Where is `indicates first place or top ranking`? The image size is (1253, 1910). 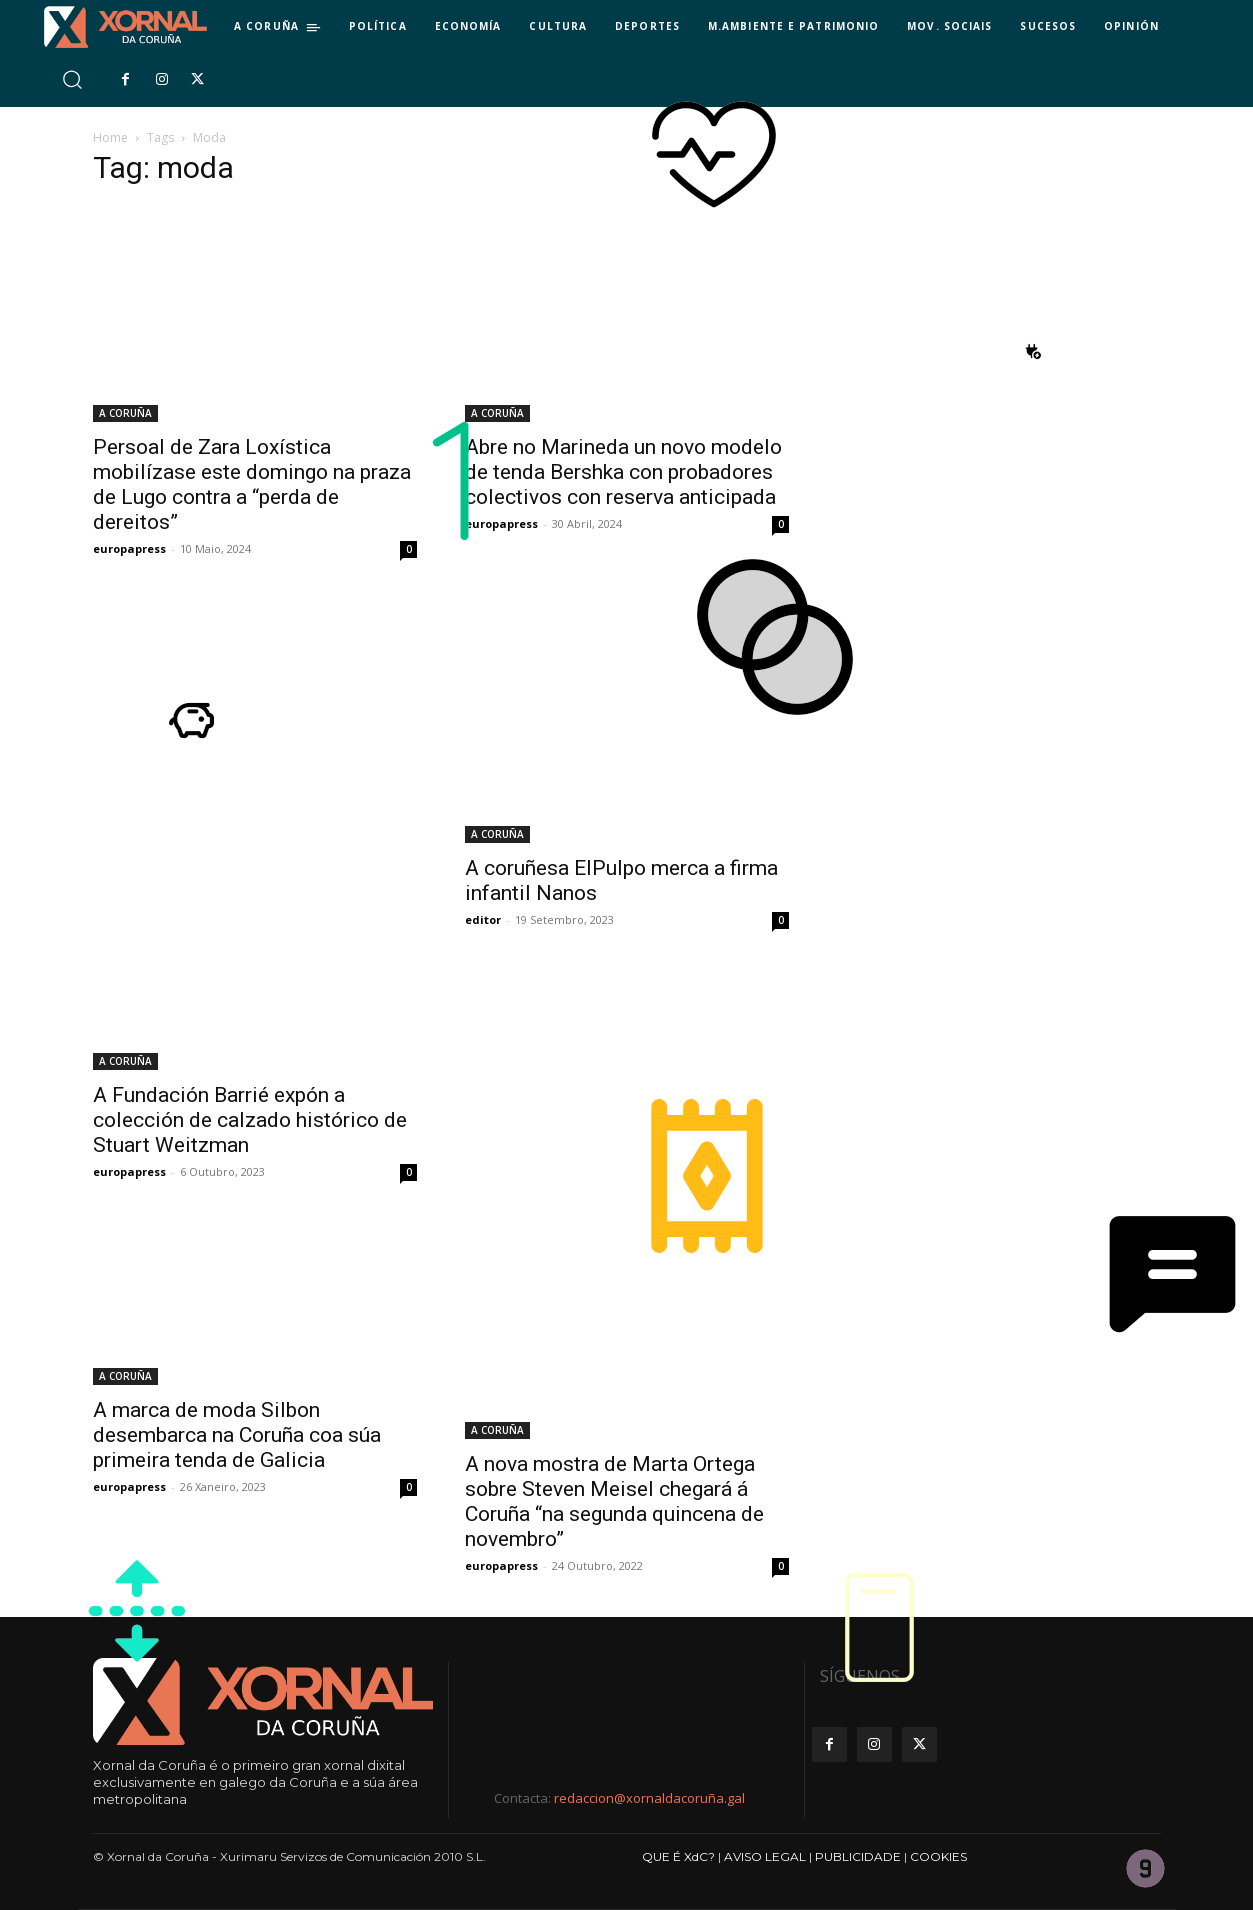
indicates first place or top ranking is located at coordinates (459, 481).